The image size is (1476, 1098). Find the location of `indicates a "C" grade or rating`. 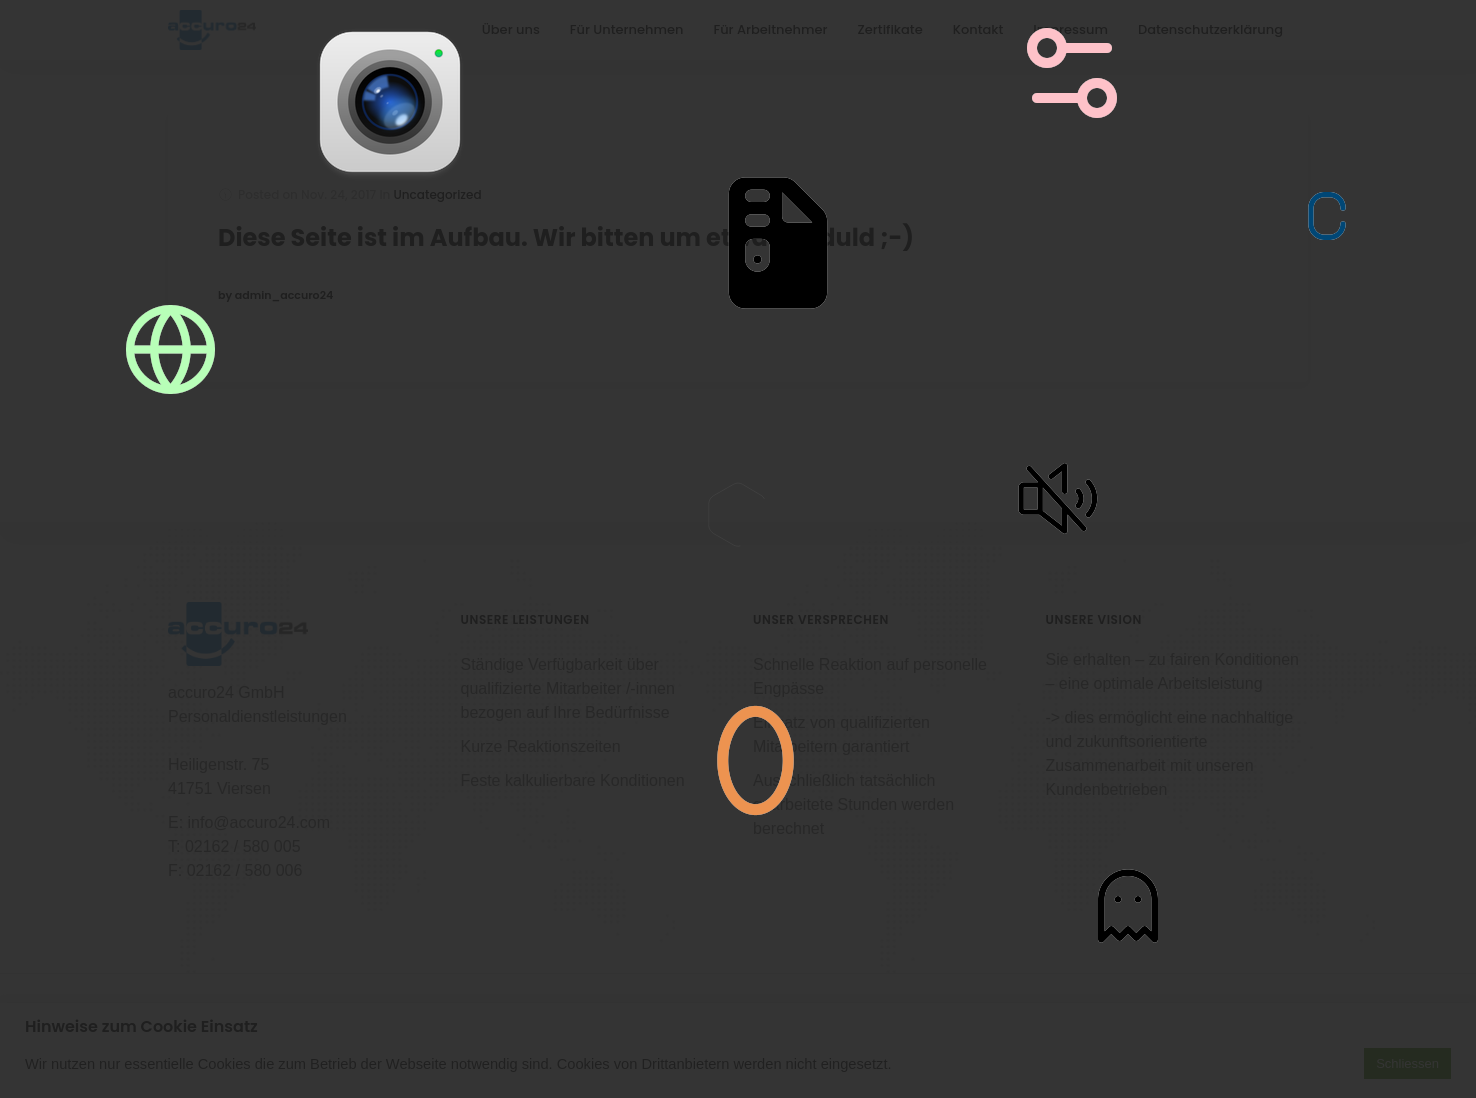

indicates a "C" grade or rating is located at coordinates (1327, 216).